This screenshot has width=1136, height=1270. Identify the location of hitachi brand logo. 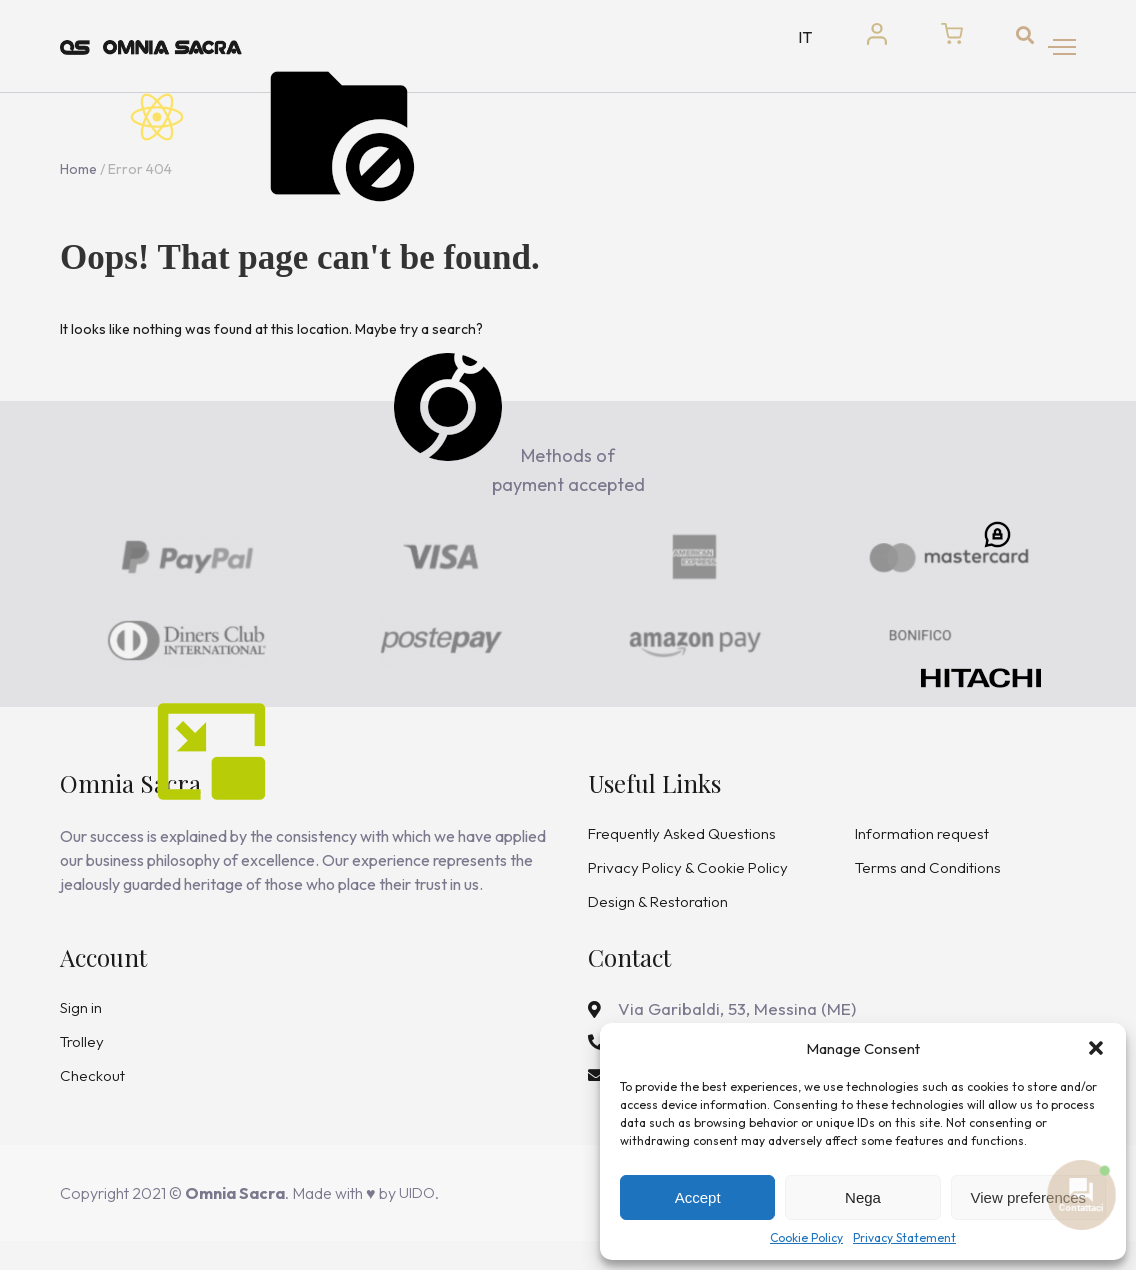
(981, 678).